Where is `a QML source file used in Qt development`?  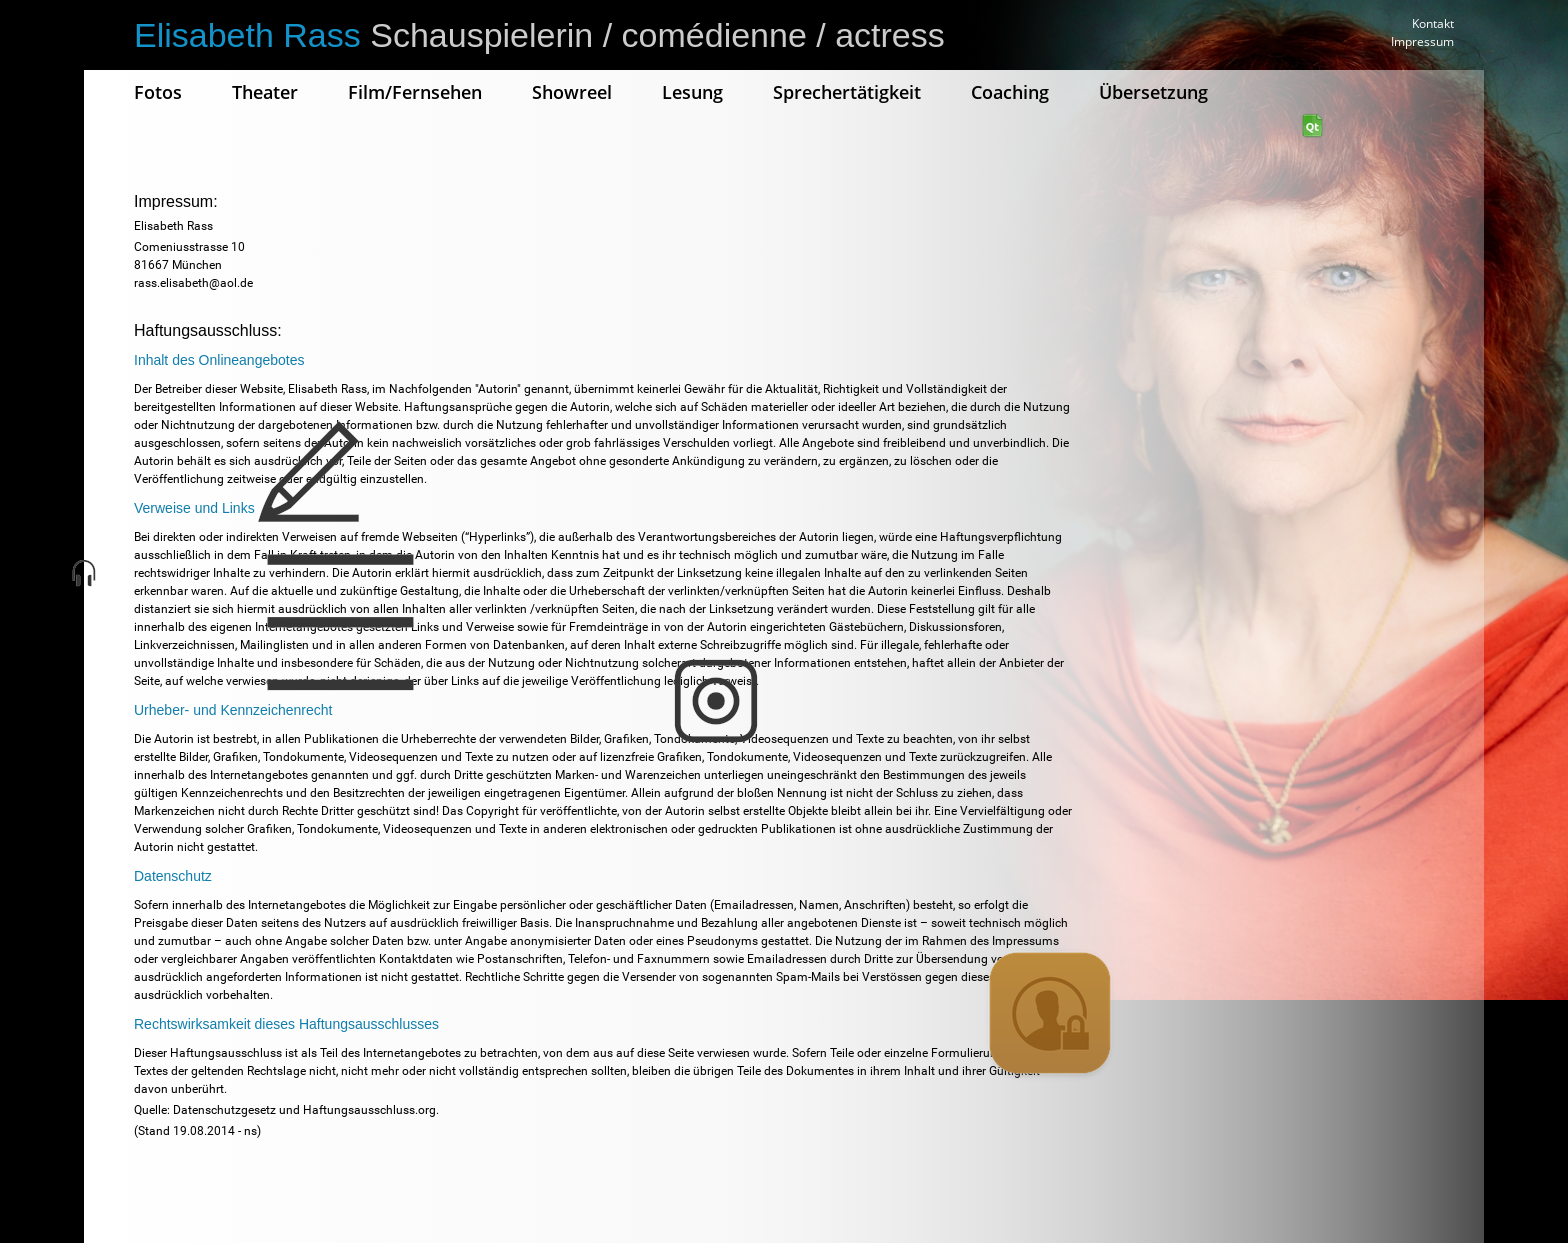 a QML source file used in Qt development is located at coordinates (1312, 125).